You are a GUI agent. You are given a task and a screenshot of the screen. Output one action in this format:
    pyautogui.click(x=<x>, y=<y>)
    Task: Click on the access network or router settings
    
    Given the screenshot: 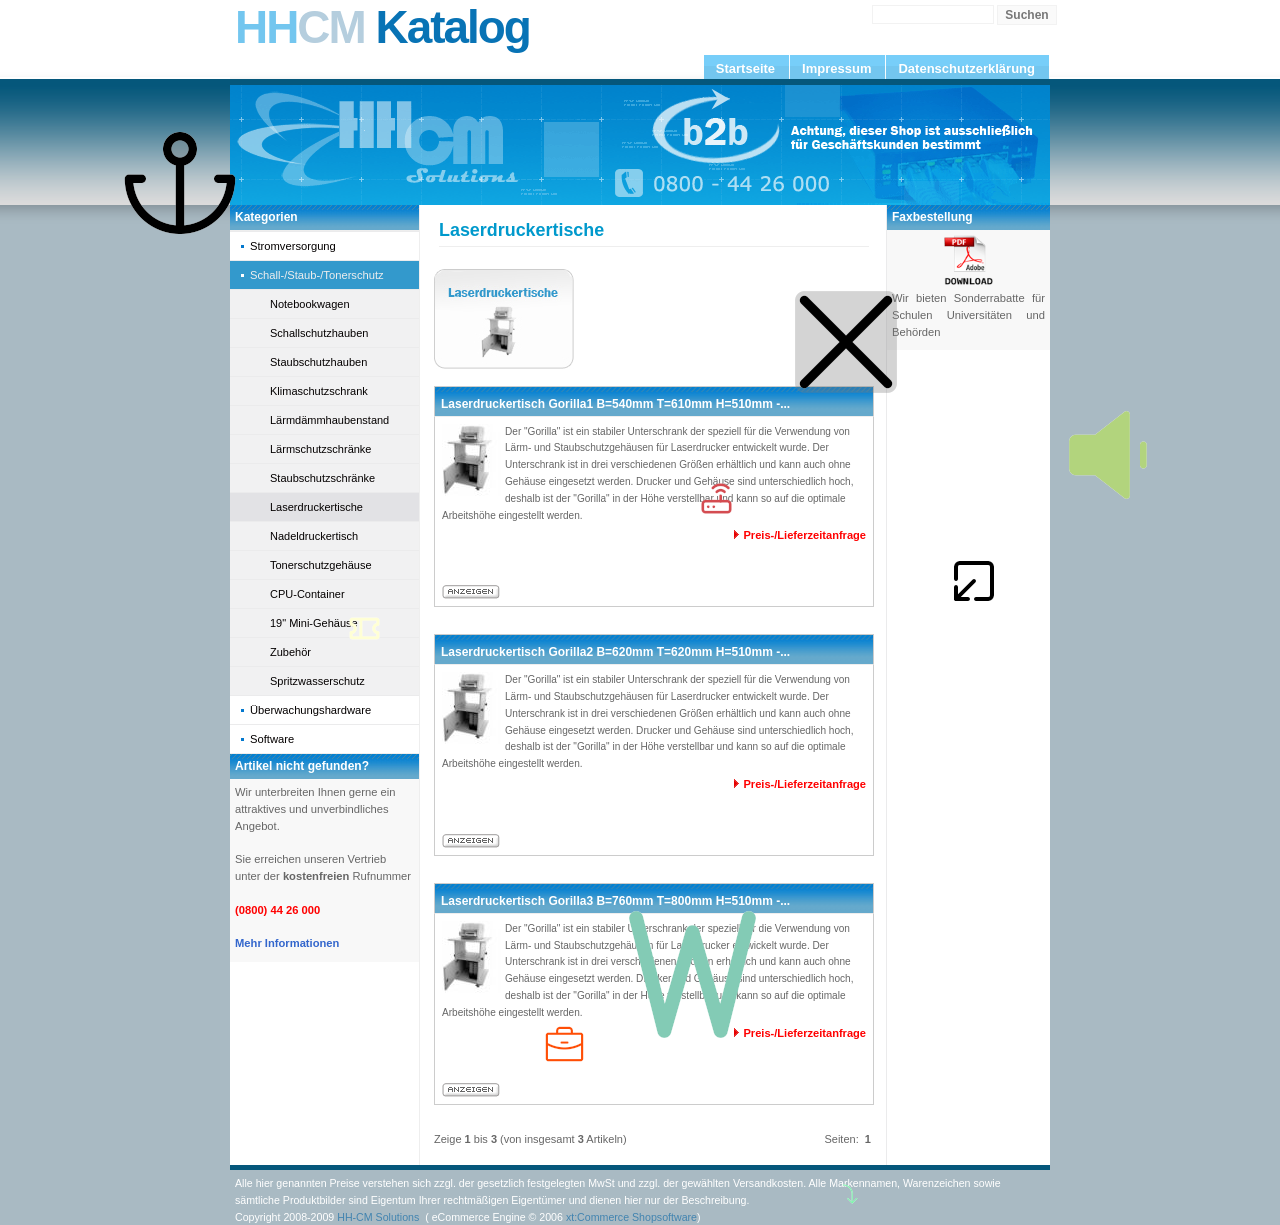 What is the action you would take?
    pyautogui.click(x=716, y=498)
    